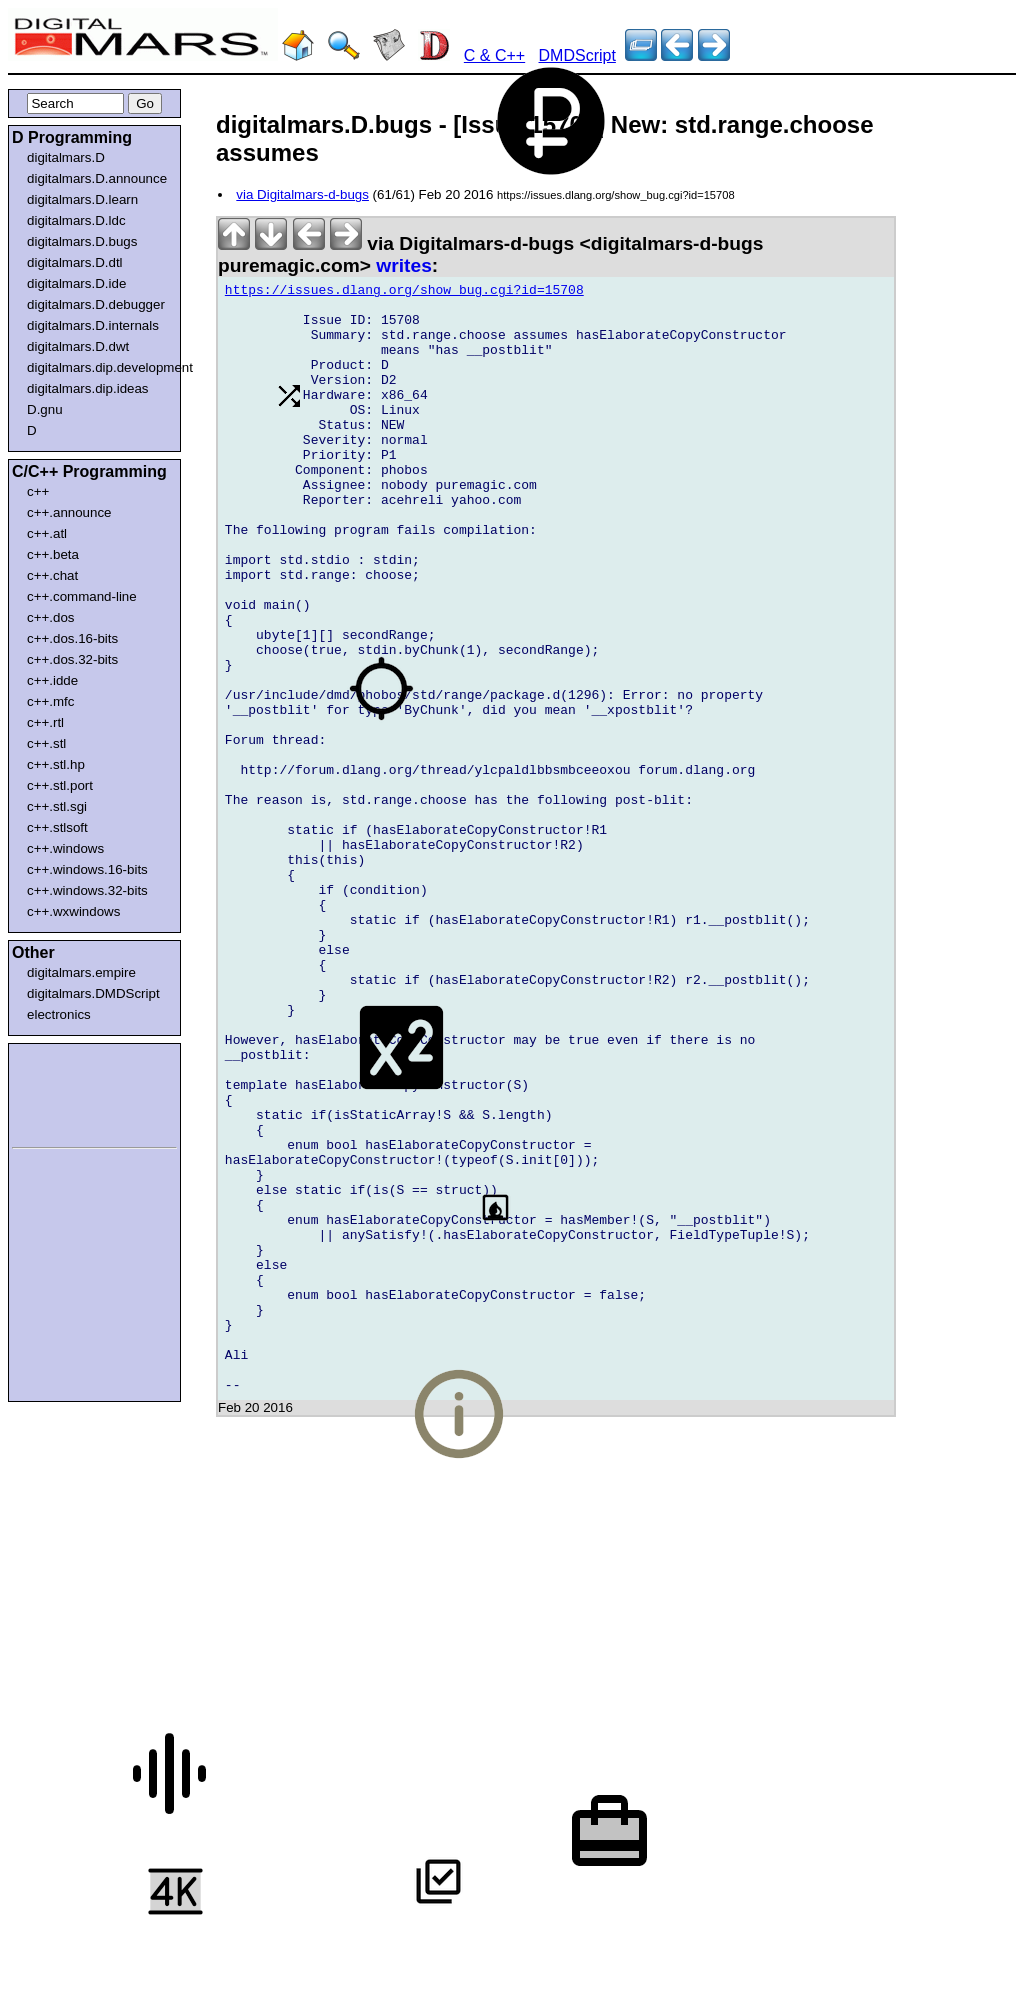 The image size is (1024, 1990). I want to click on access audio equalizer settings, so click(169, 1773).